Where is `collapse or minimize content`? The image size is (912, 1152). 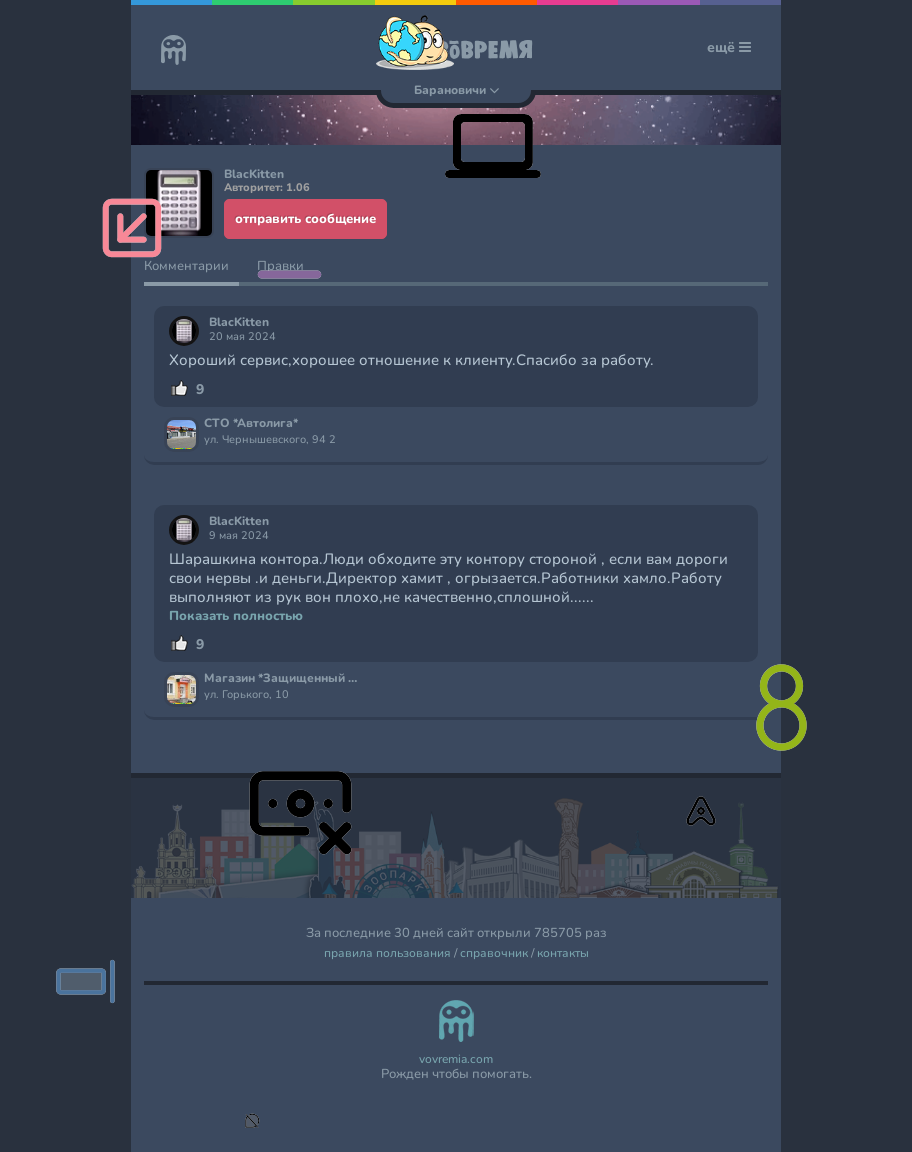 collapse or minimize content is located at coordinates (132, 228).